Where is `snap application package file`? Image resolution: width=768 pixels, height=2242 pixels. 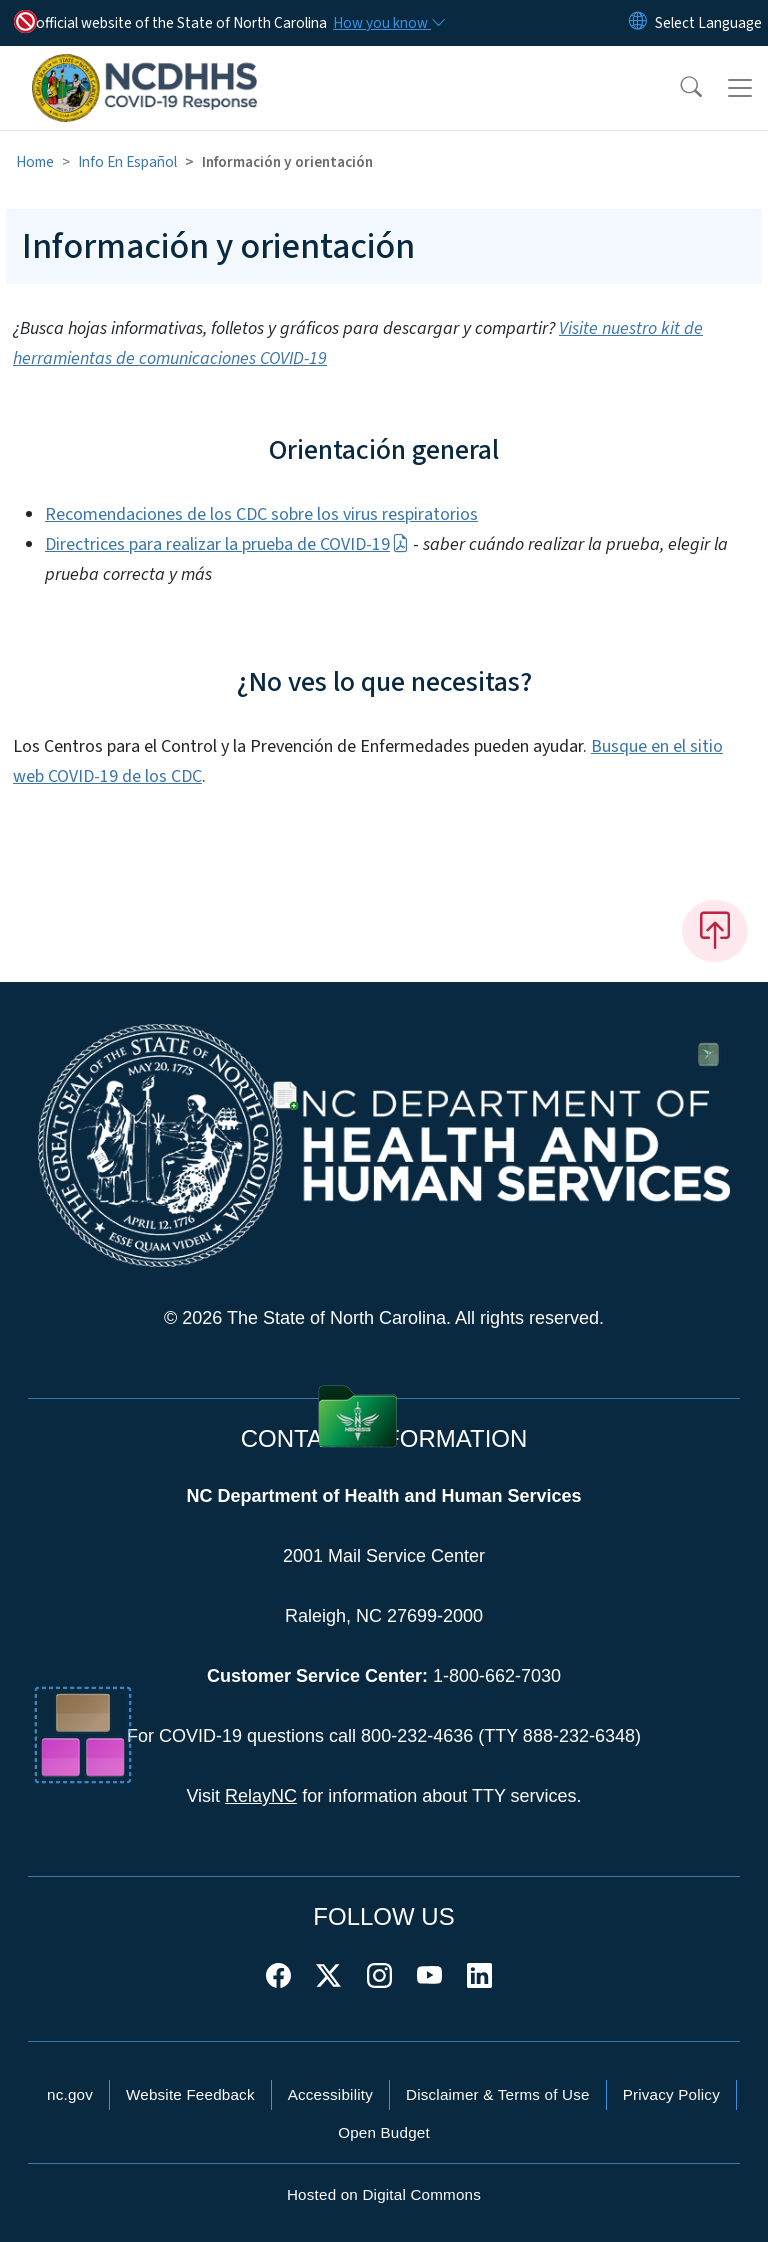 snap application package file is located at coordinates (708, 1054).